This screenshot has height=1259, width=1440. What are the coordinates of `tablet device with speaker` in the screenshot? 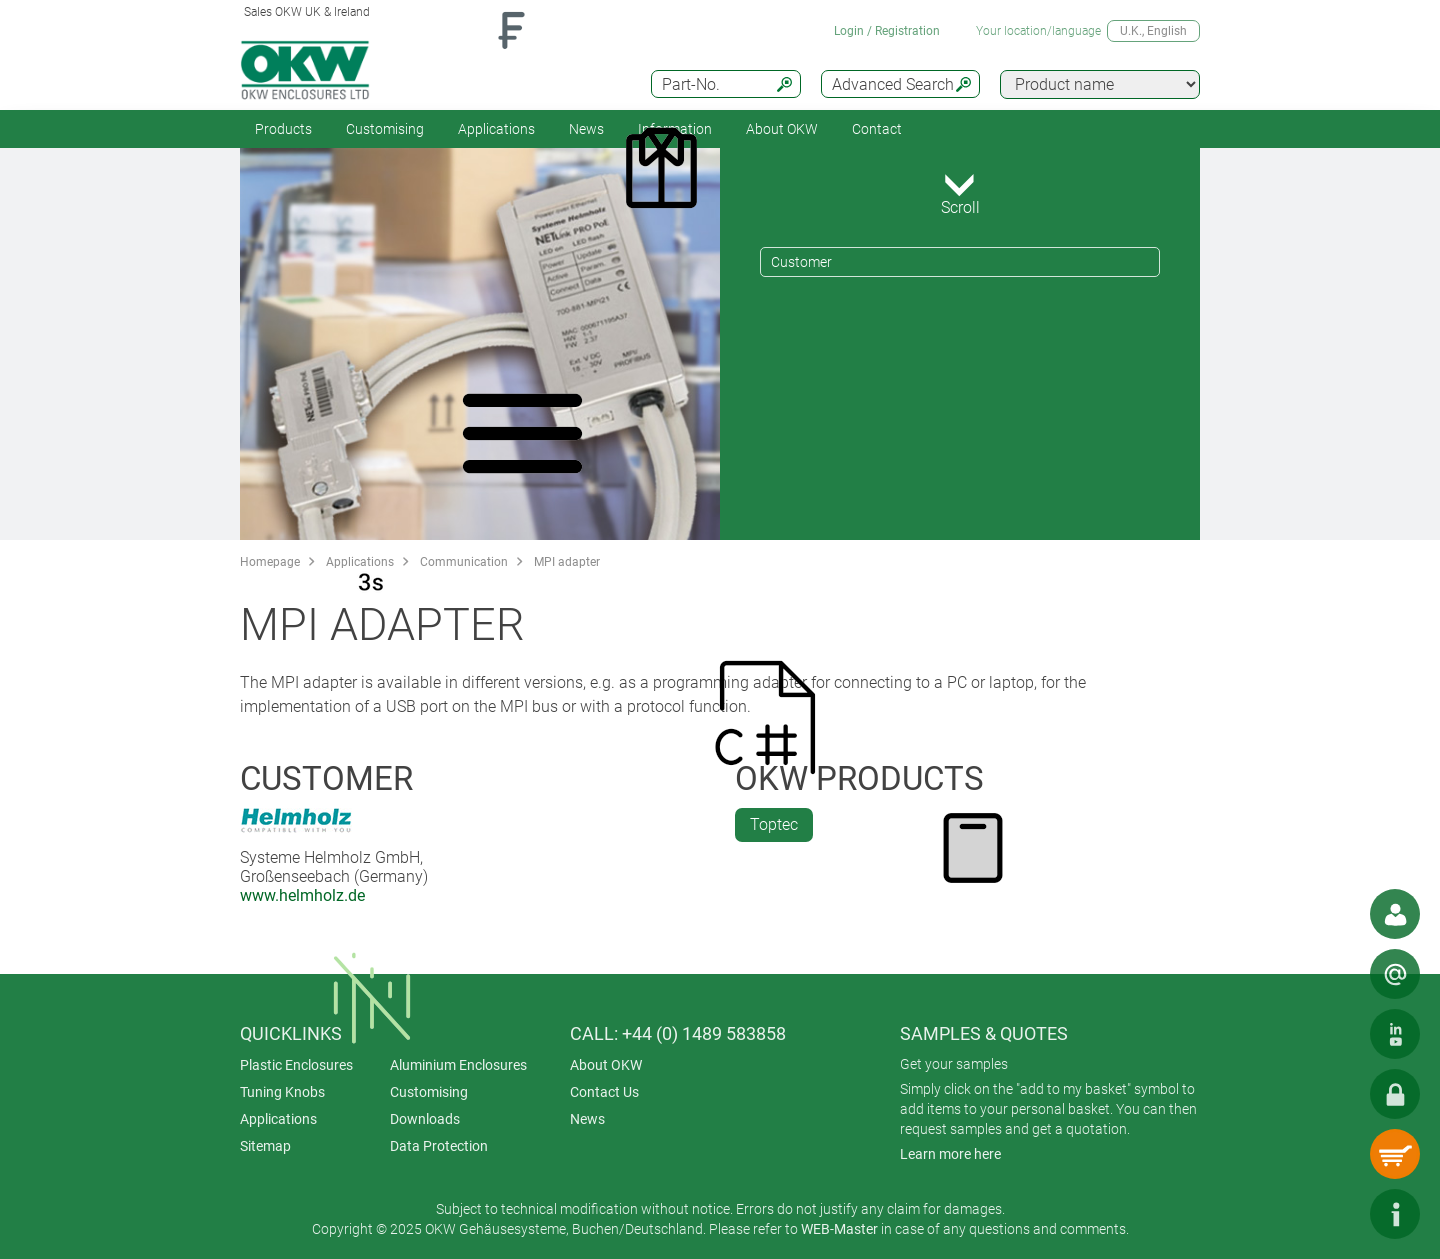 It's located at (973, 848).